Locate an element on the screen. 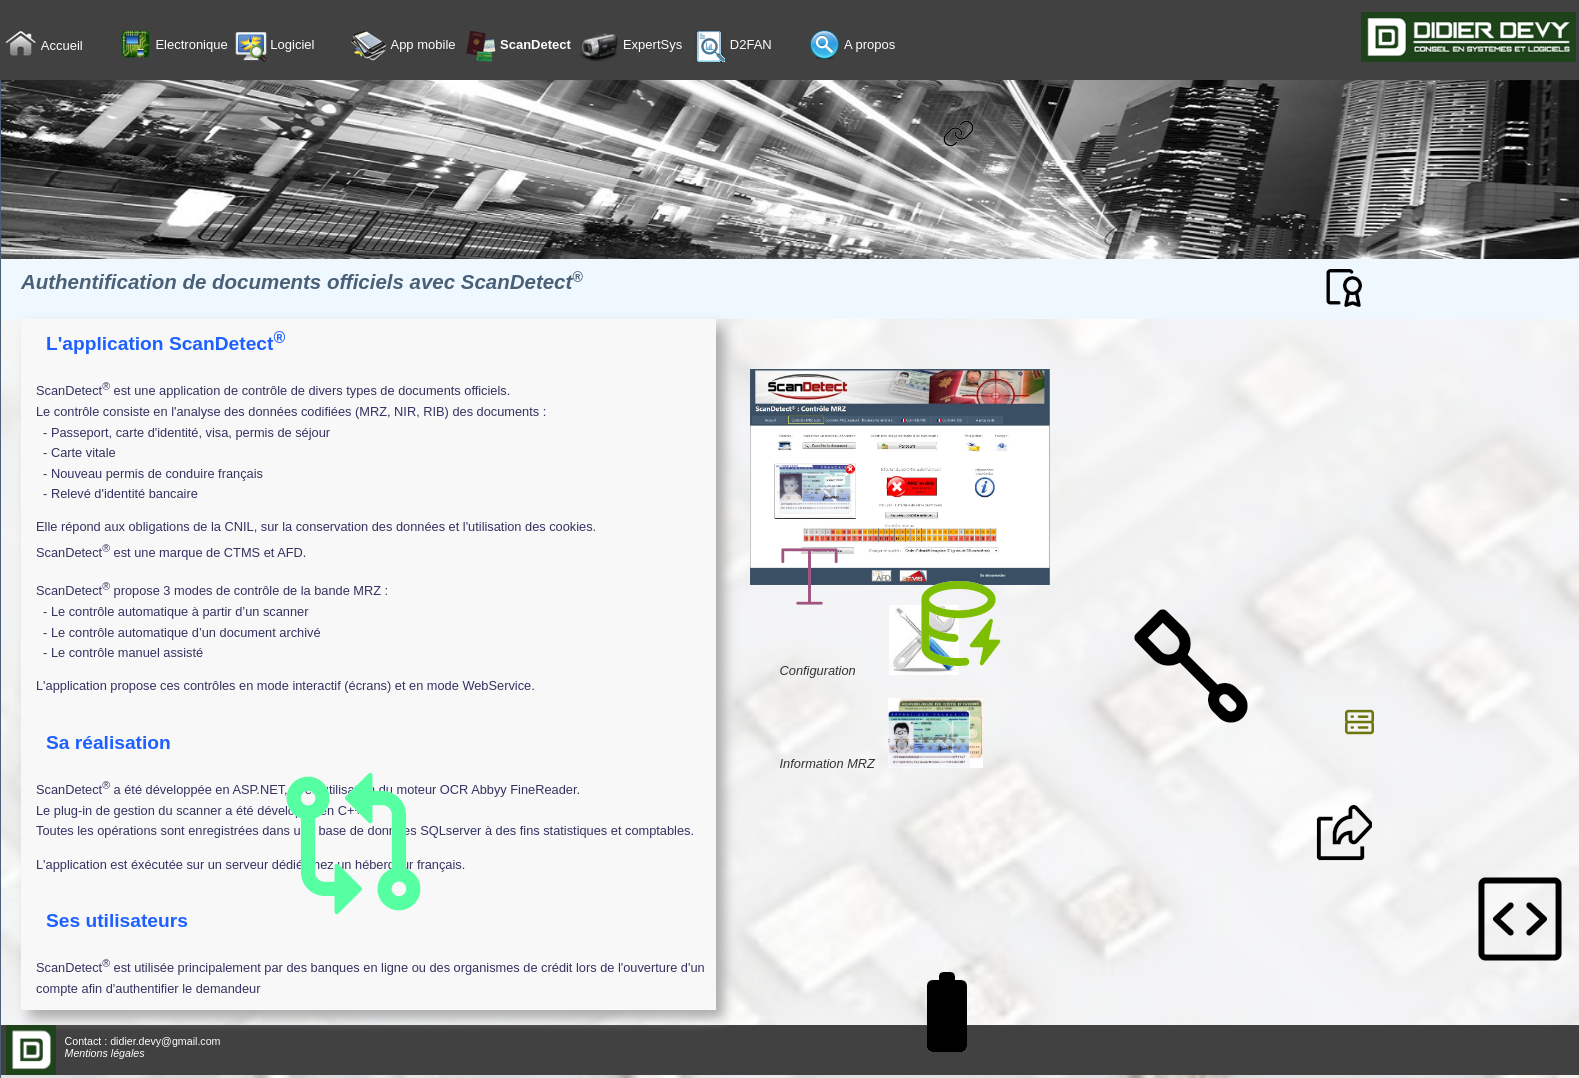 This screenshot has height=1078, width=1579. view cached data or storage is located at coordinates (958, 623).